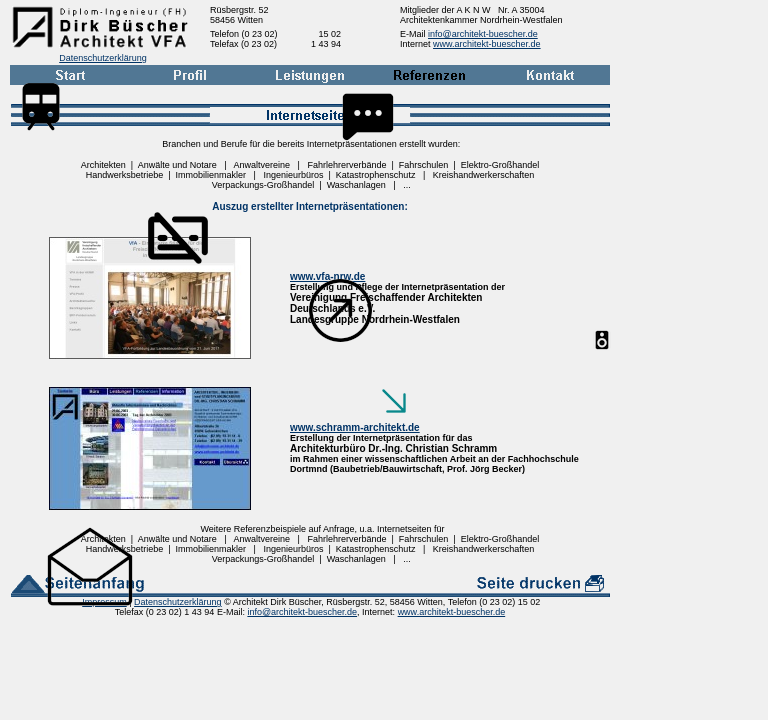 The image size is (768, 720). Describe the element at coordinates (394, 401) in the screenshot. I see `navigate to the next item diagonally` at that location.